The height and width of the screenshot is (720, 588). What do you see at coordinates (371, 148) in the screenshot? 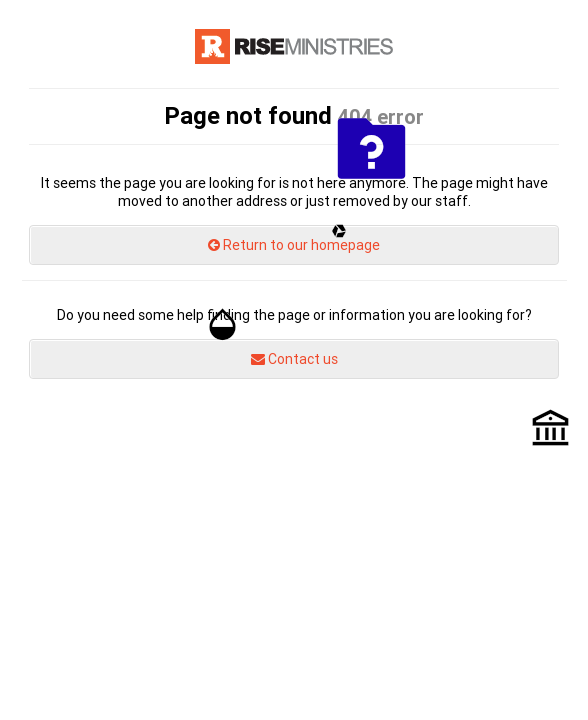
I see `folder with unknown or unrecognized contents` at bounding box center [371, 148].